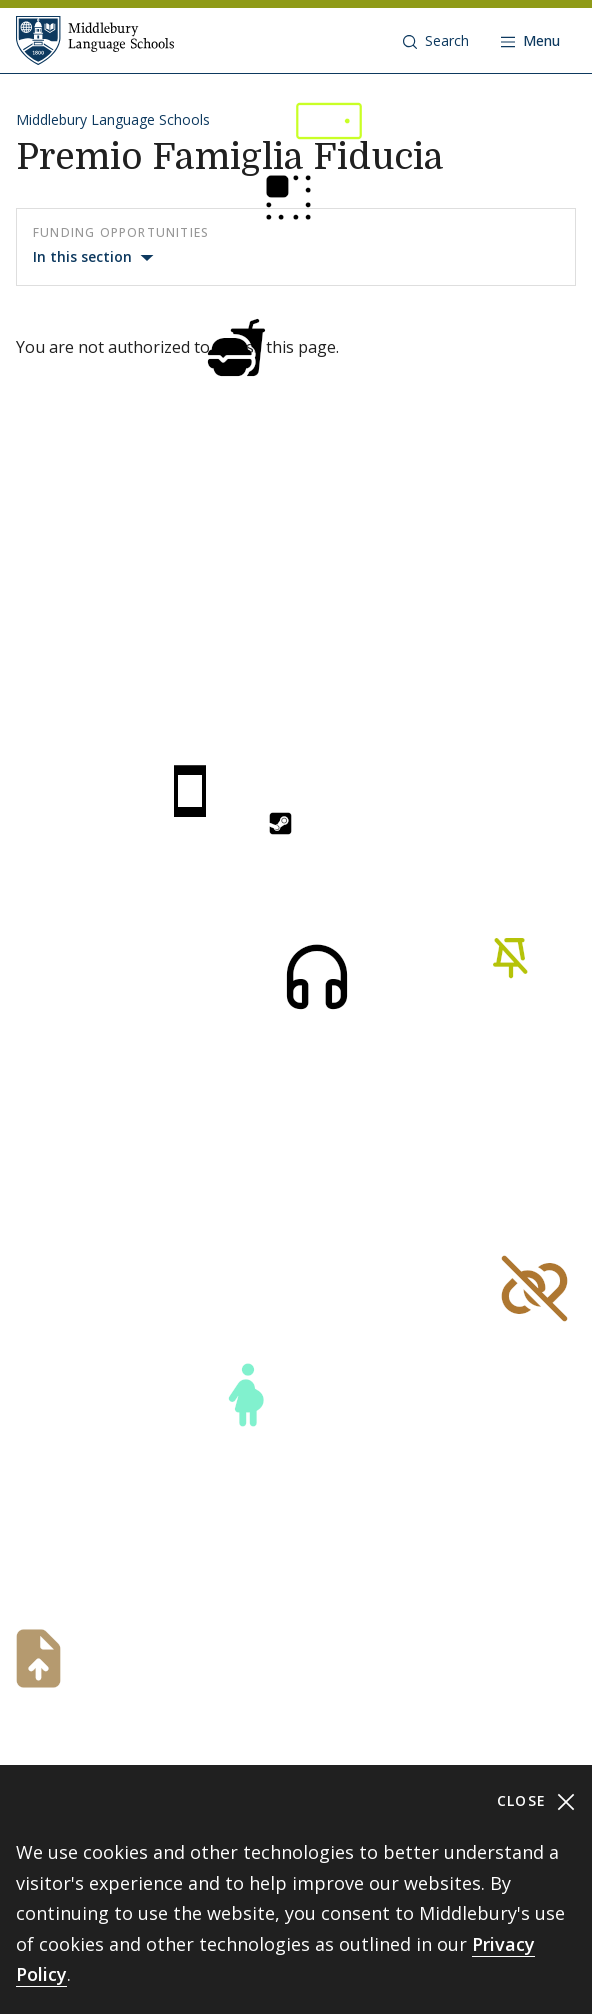 The height and width of the screenshot is (2014, 592). I want to click on align content to top-left corner, so click(288, 197).